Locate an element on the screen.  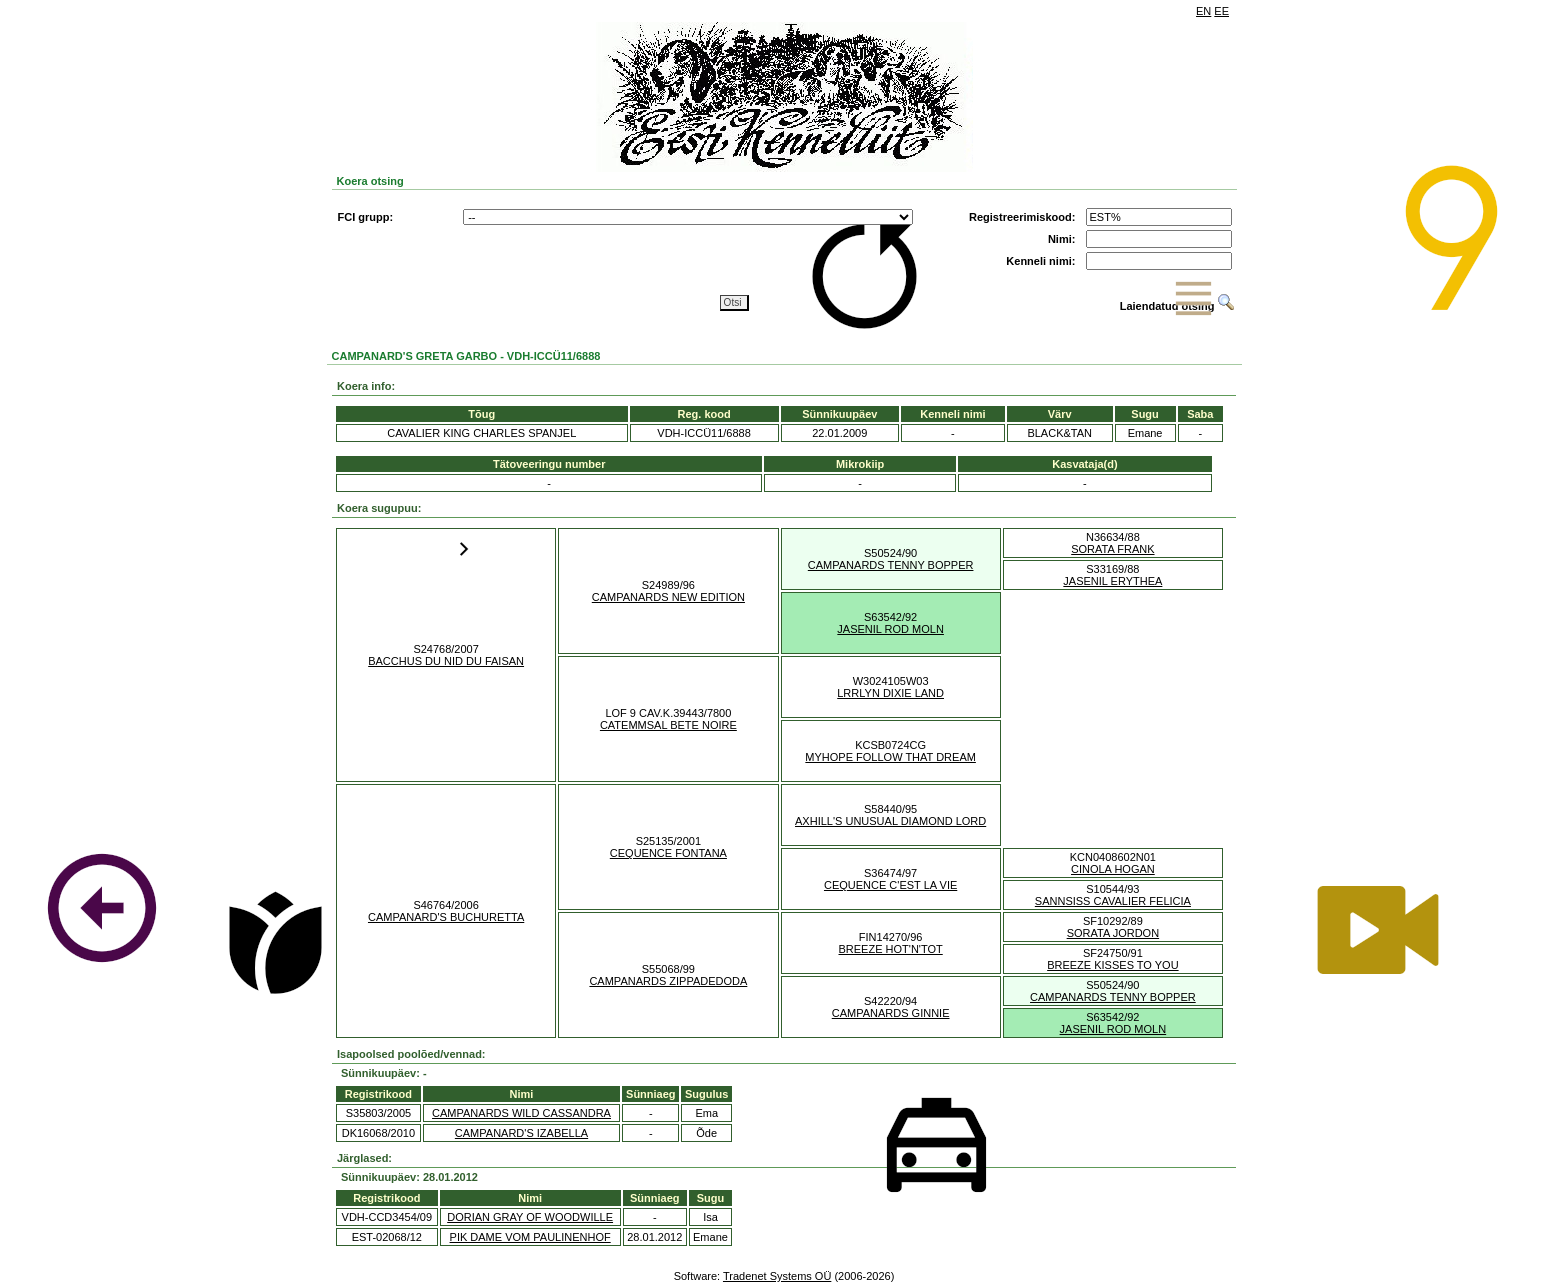
start a live video broadcast is located at coordinates (1378, 930).